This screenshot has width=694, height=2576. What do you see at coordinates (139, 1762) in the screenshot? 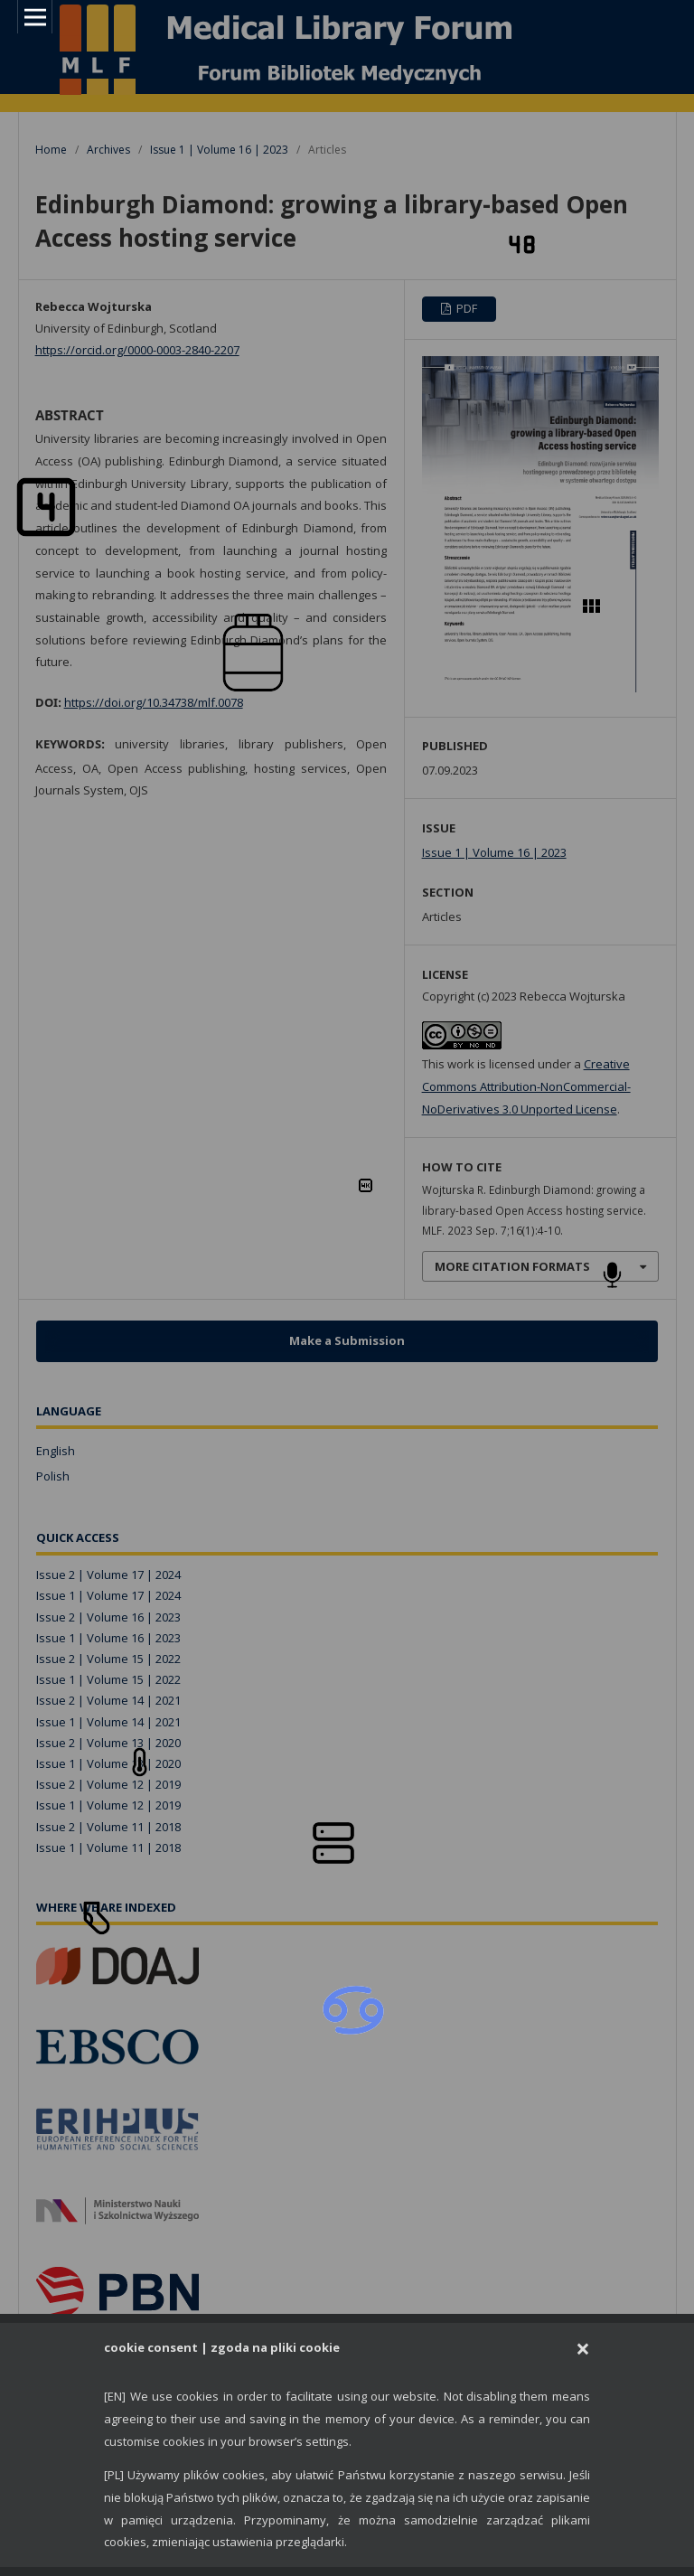
I see `view current temperature reading` at bounding box center [139, 1762].